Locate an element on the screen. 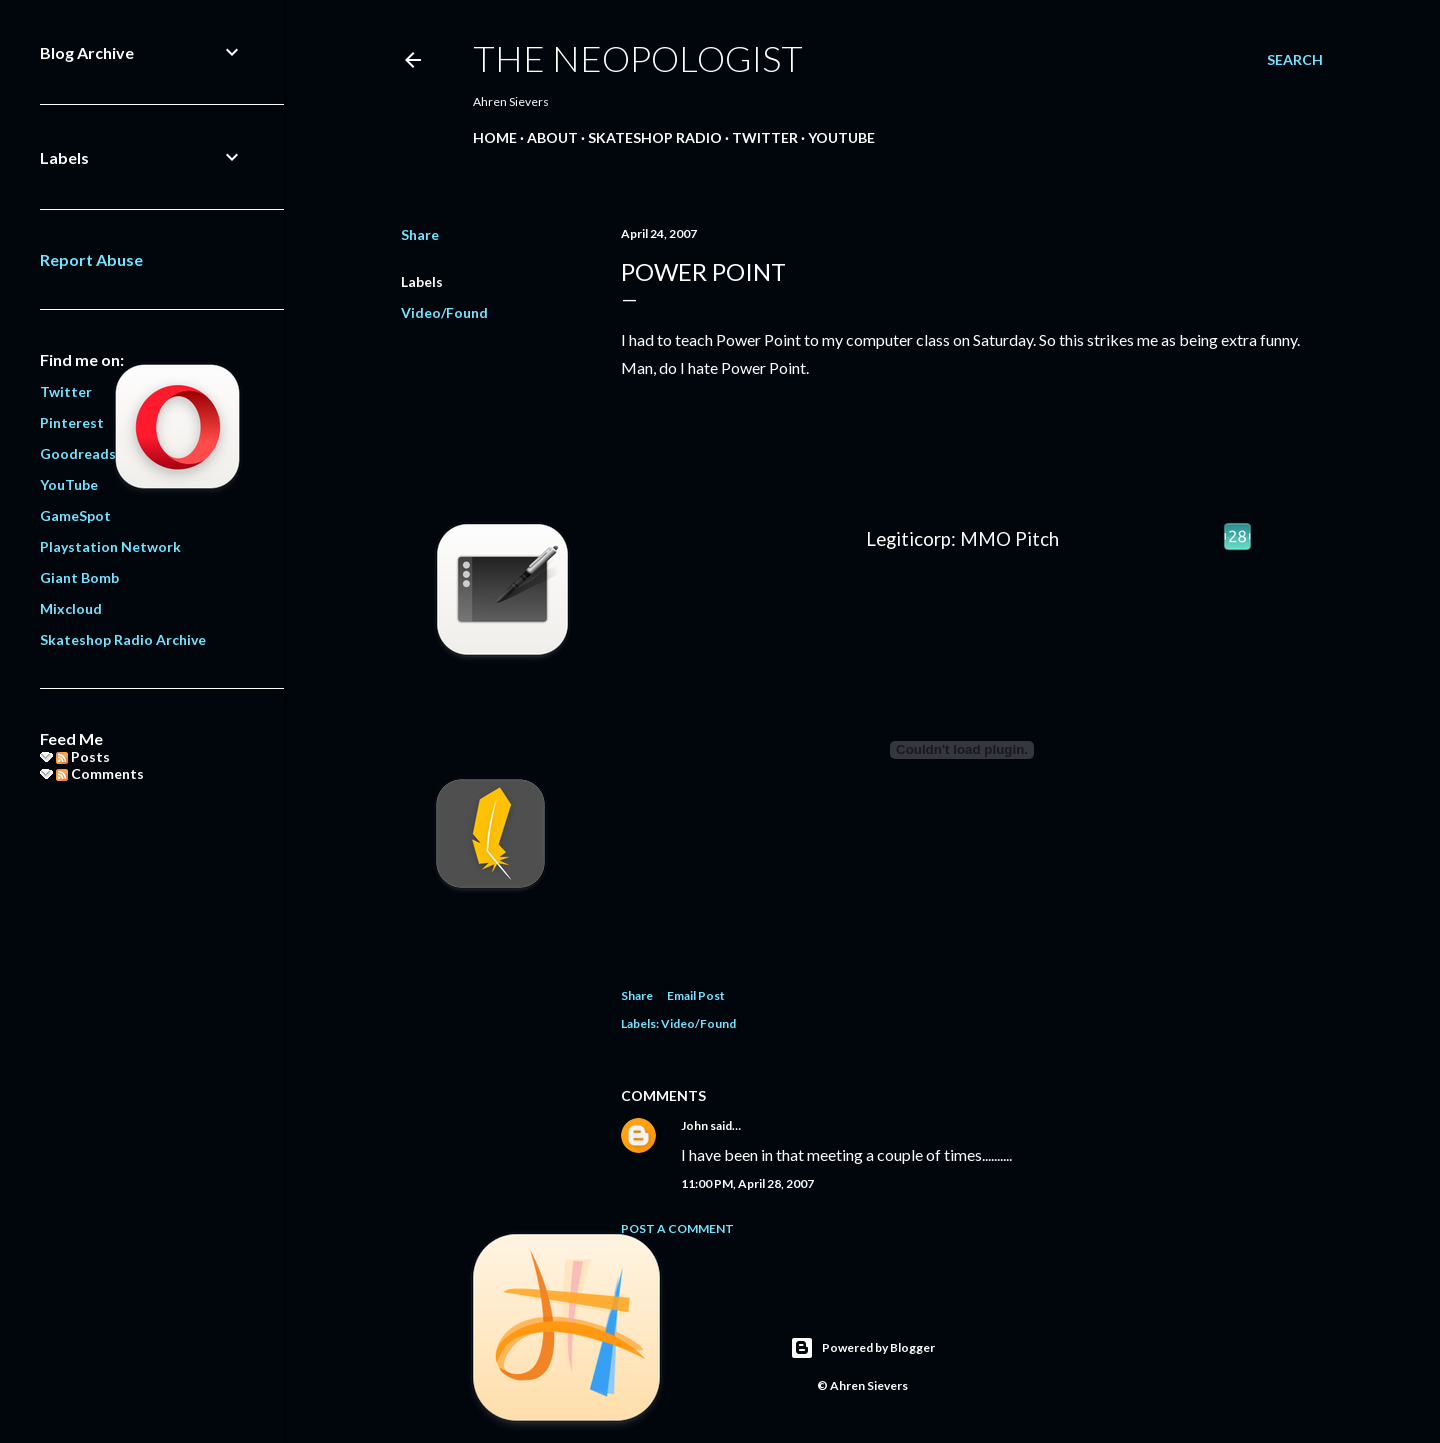 The height and width of the screenshot is (1443, 1440). open the opera web browser is located at coordinates (177, 426).